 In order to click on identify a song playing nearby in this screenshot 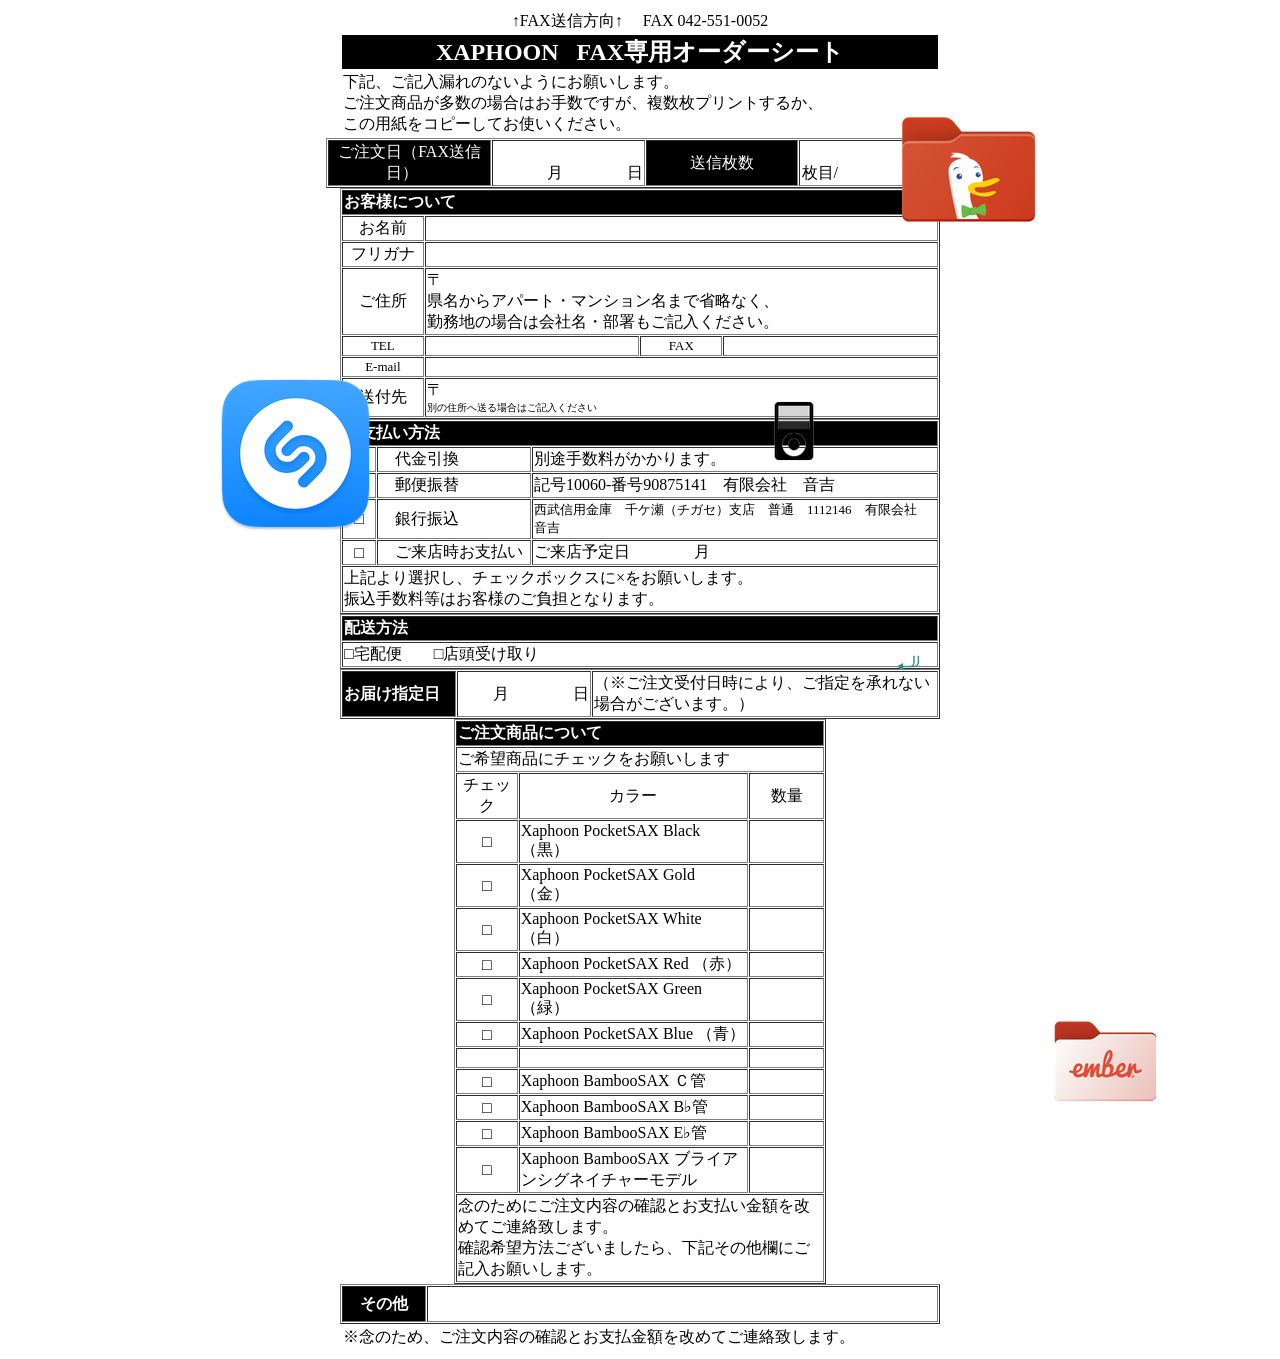, I will do `click(295, 453)`.